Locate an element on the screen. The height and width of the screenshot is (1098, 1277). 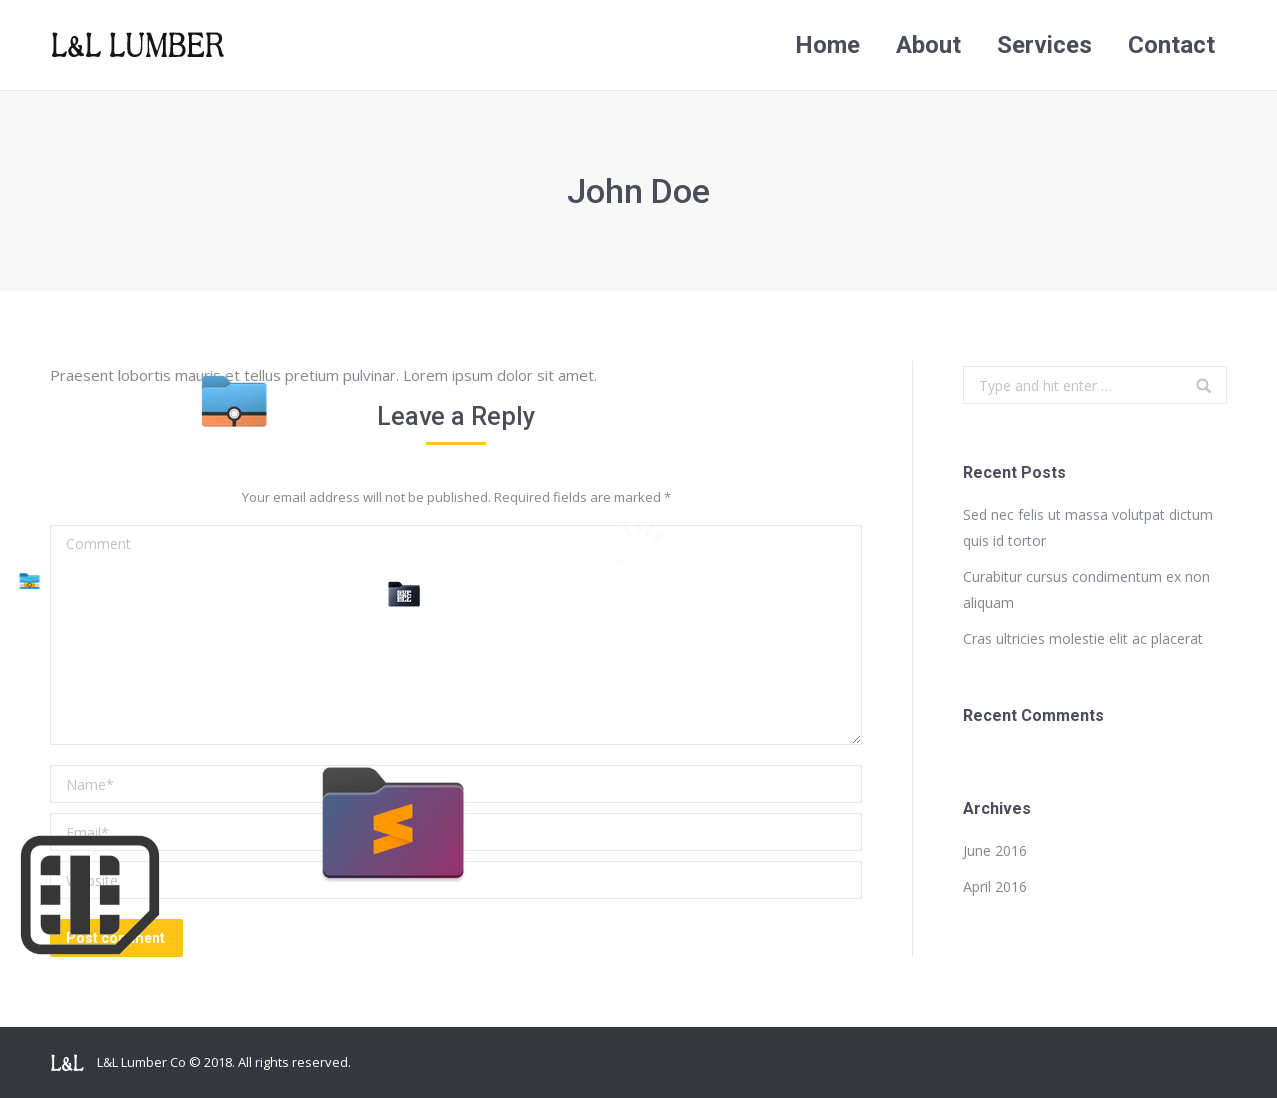
open sublime text project folder is located at coordinates (392, 826).